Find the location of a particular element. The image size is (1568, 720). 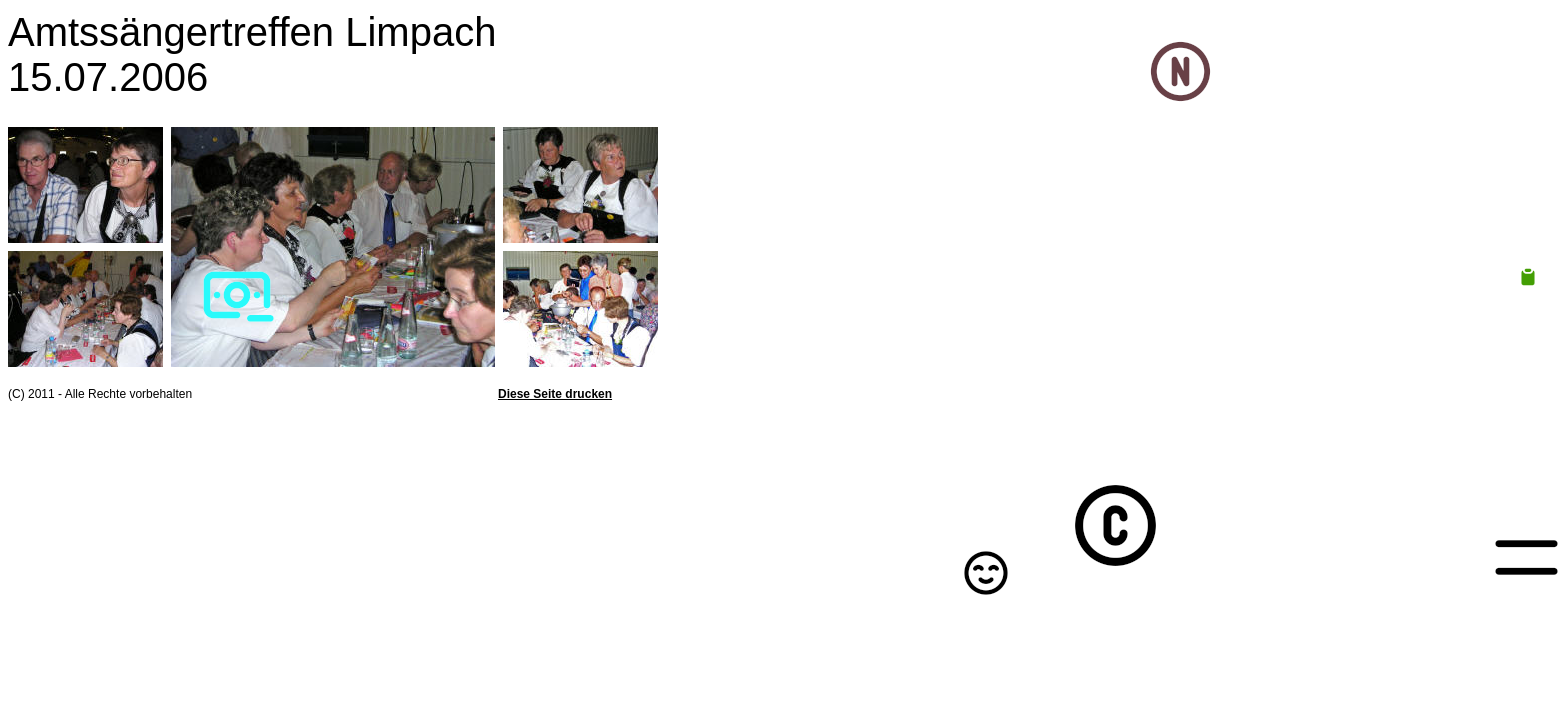

copy content to clipboard is located at coordinates (1528, 277).